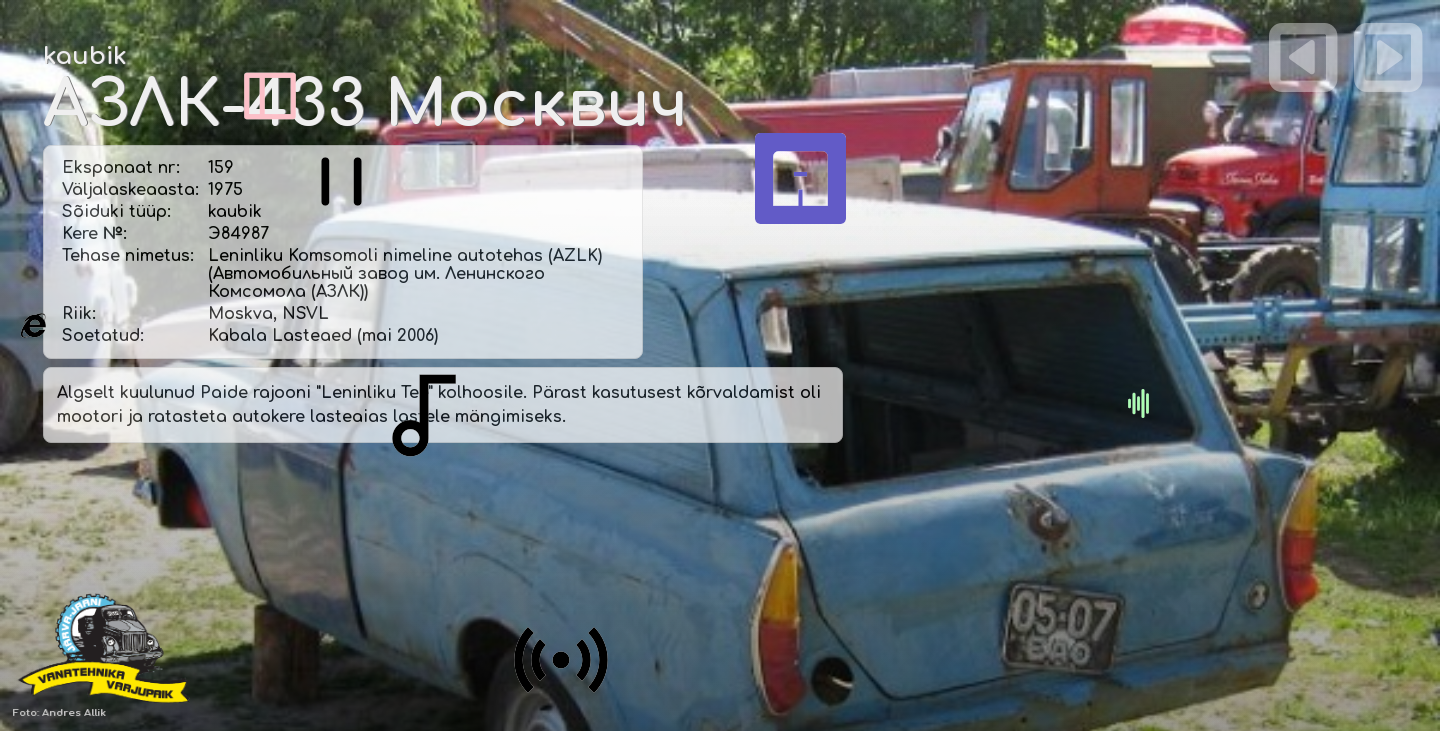 This screenshot has width=1440, height=731. Describe the element at coordinates (1138, 403) in the screenshot. I see `open clyp audio sharing platform` at that location.